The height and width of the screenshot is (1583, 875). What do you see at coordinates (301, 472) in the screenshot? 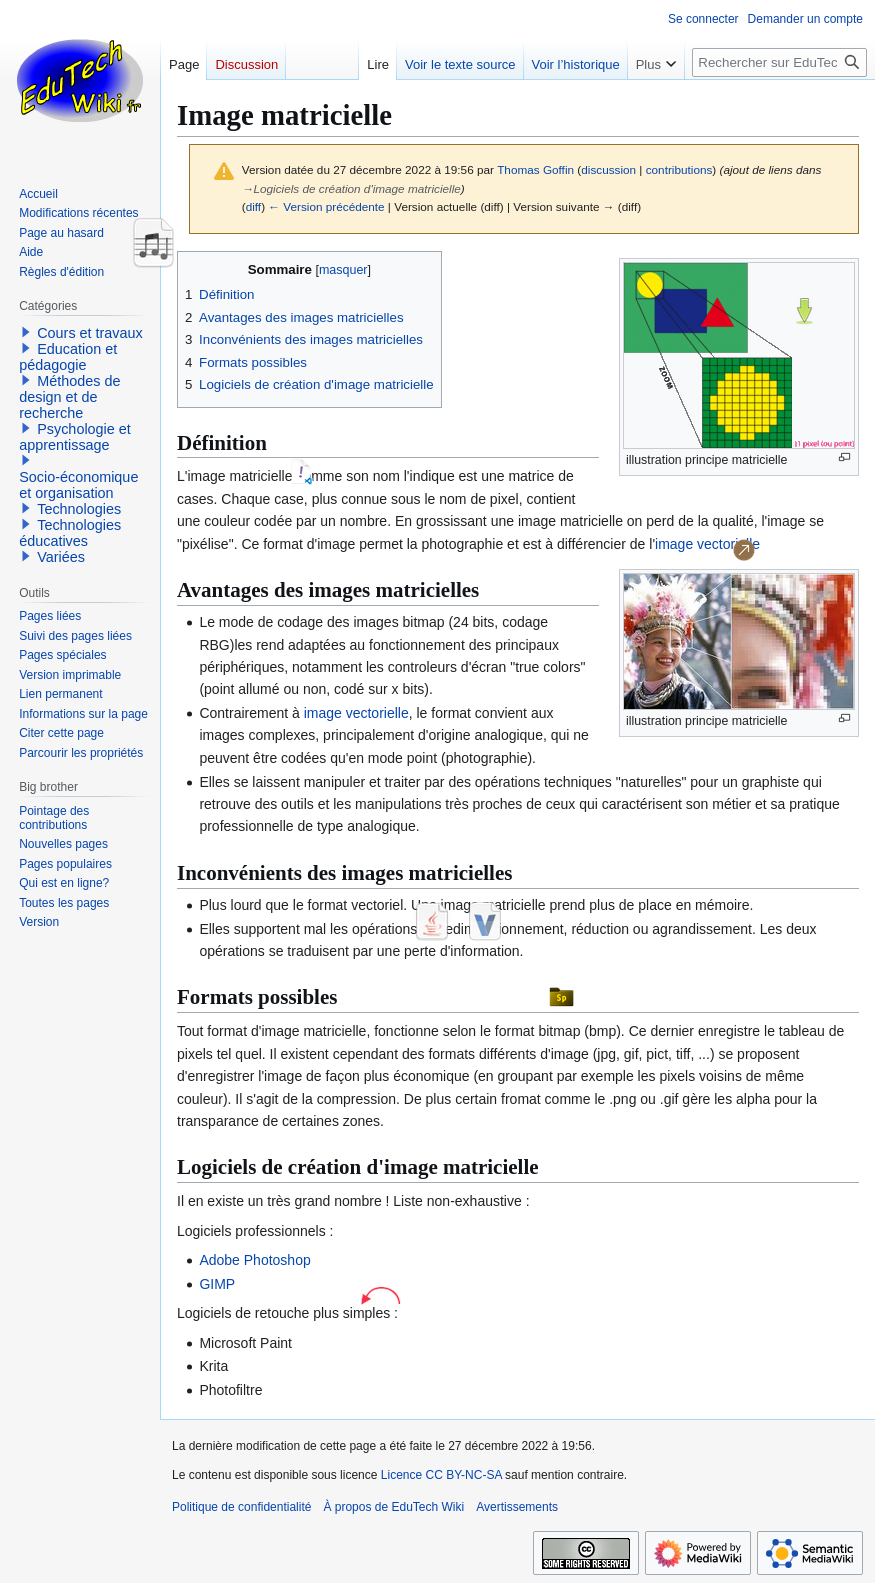
I see `yaml file type in Visual Studio Code` at bounding box center [301, 472].